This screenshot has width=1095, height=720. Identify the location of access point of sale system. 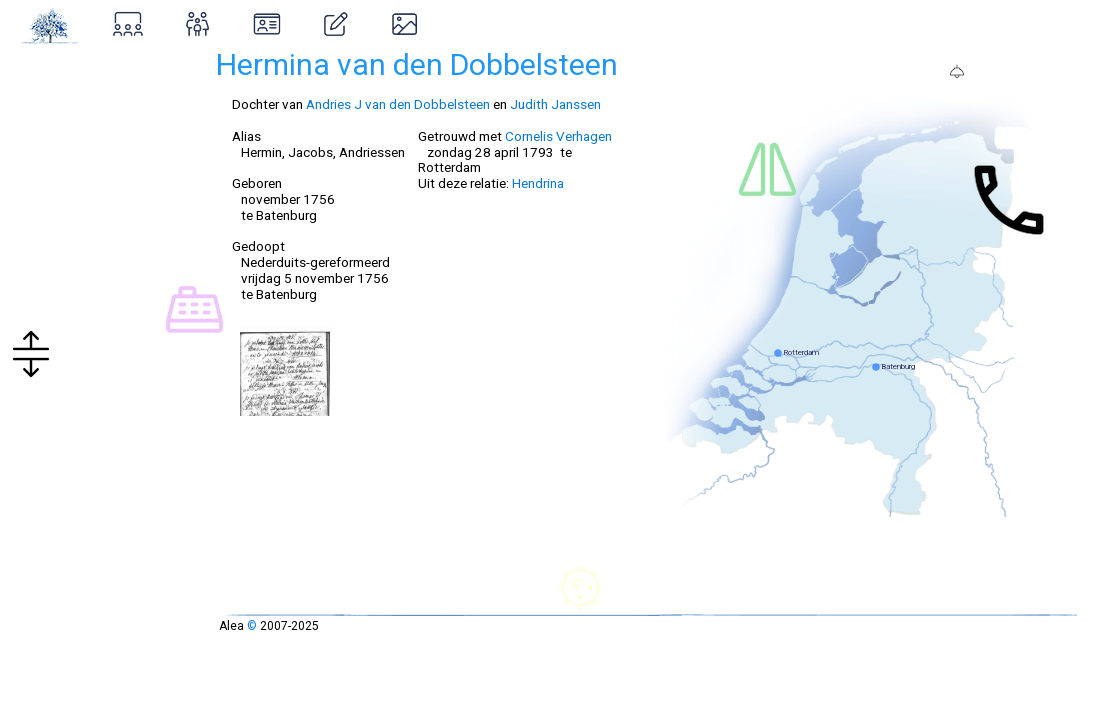
(194, 312).